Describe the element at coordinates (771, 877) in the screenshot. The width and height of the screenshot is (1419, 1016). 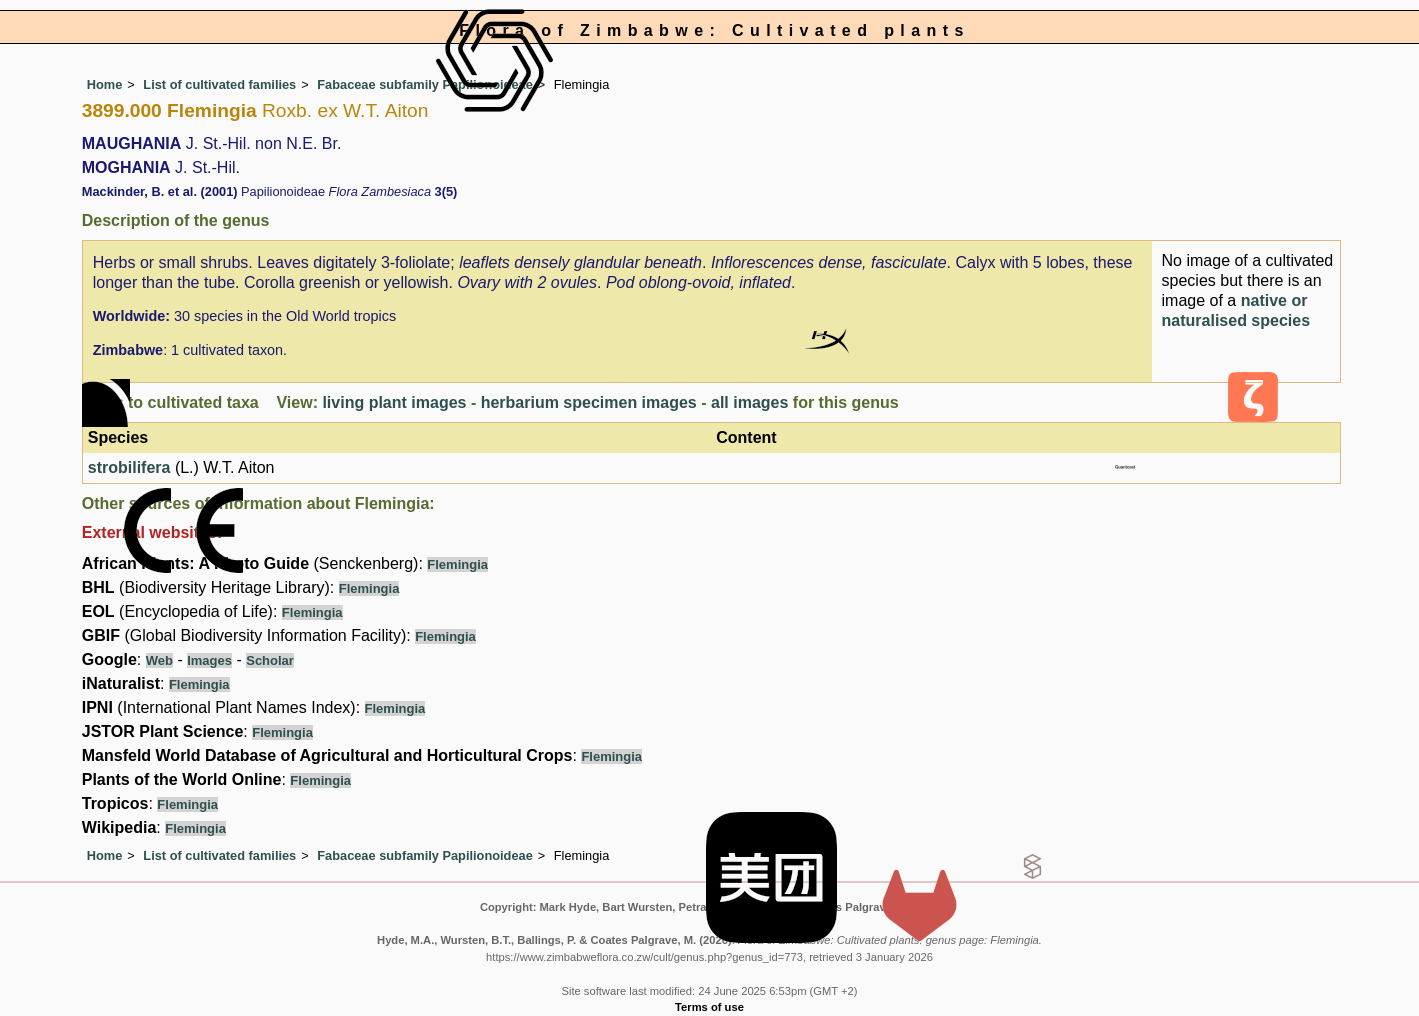
I see `open the Meituan app` at that location.